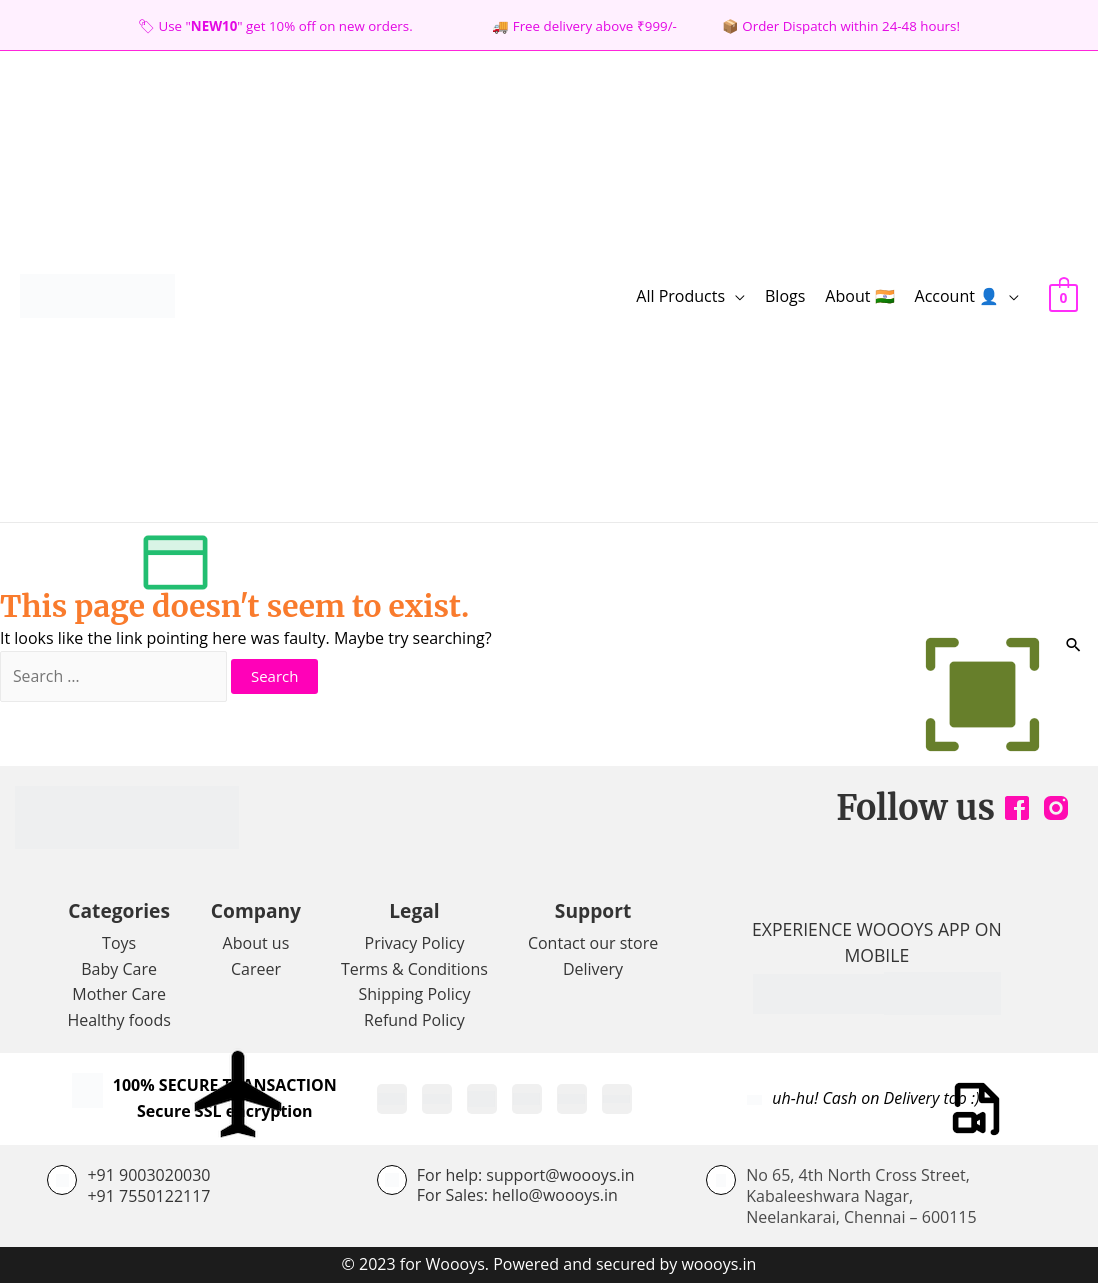 The width and height of the screenshot is (1098, 1283). What do you see at coordinates (982, 694) in the screenshot?
I see `scan a QR code or barcode` at bounding box center [982, 694].